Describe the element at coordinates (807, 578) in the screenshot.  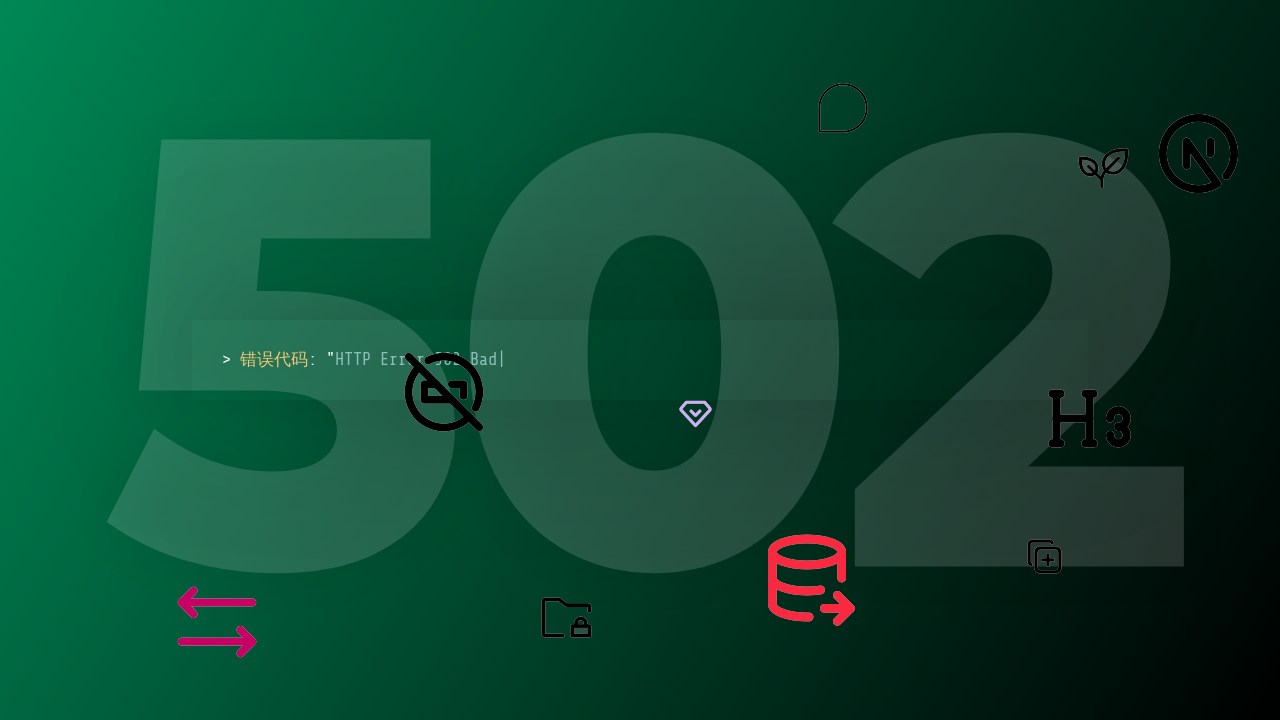
I see `export data from database` at that location.